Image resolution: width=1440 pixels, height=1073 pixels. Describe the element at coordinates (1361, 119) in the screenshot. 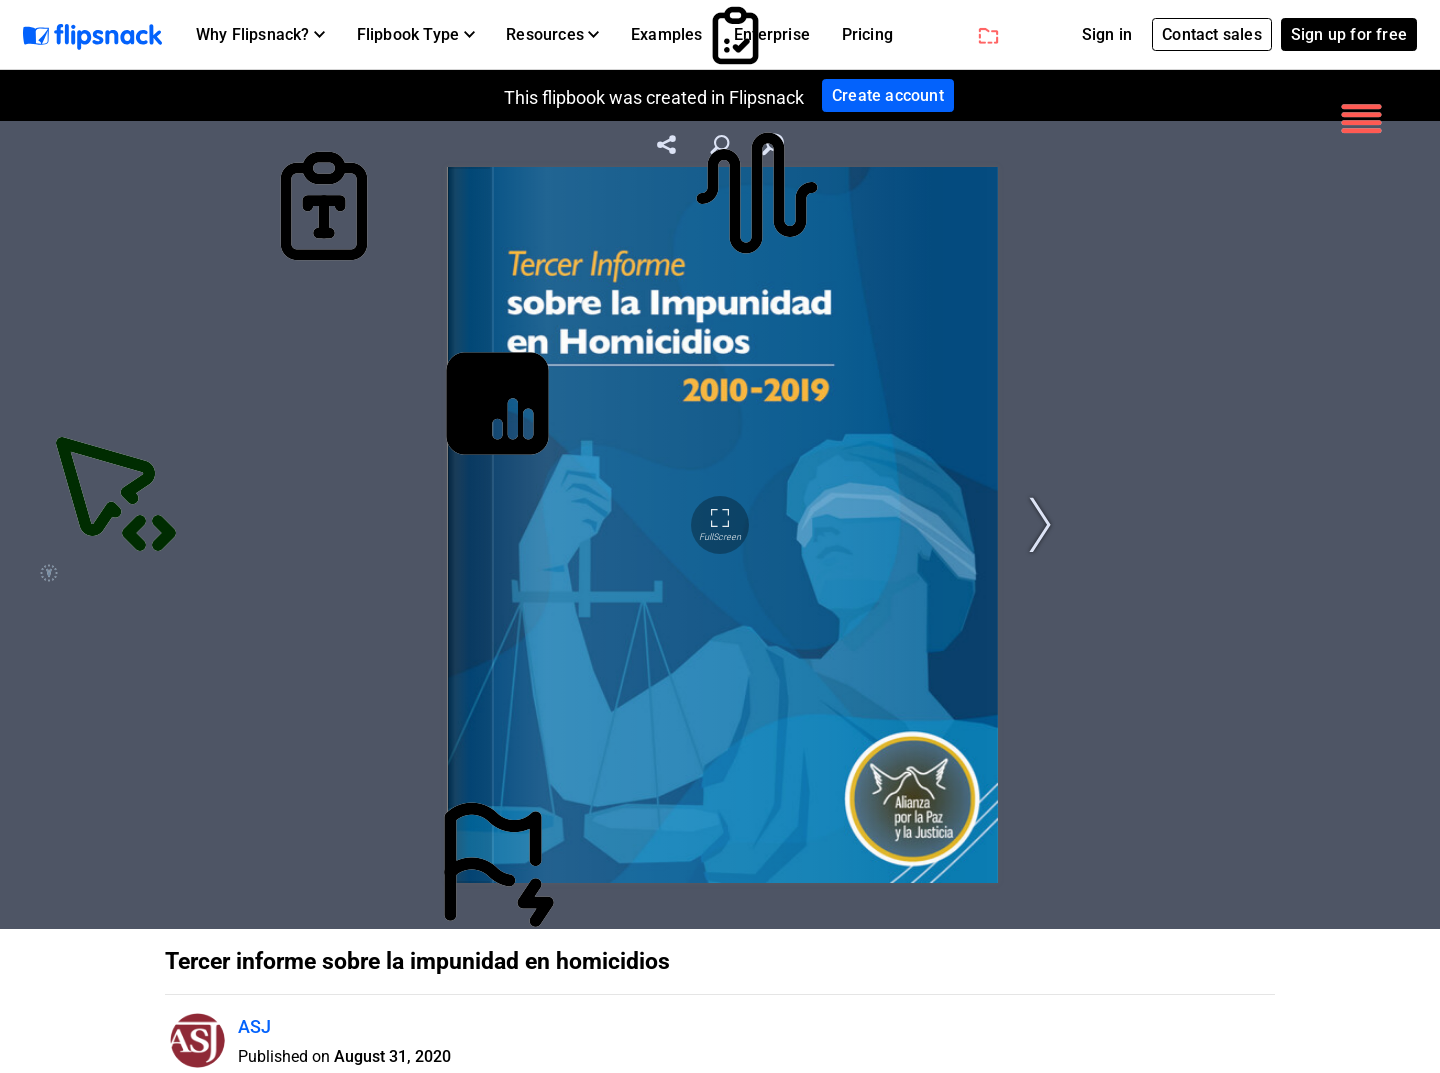

I see `justify text alignment` at that location.